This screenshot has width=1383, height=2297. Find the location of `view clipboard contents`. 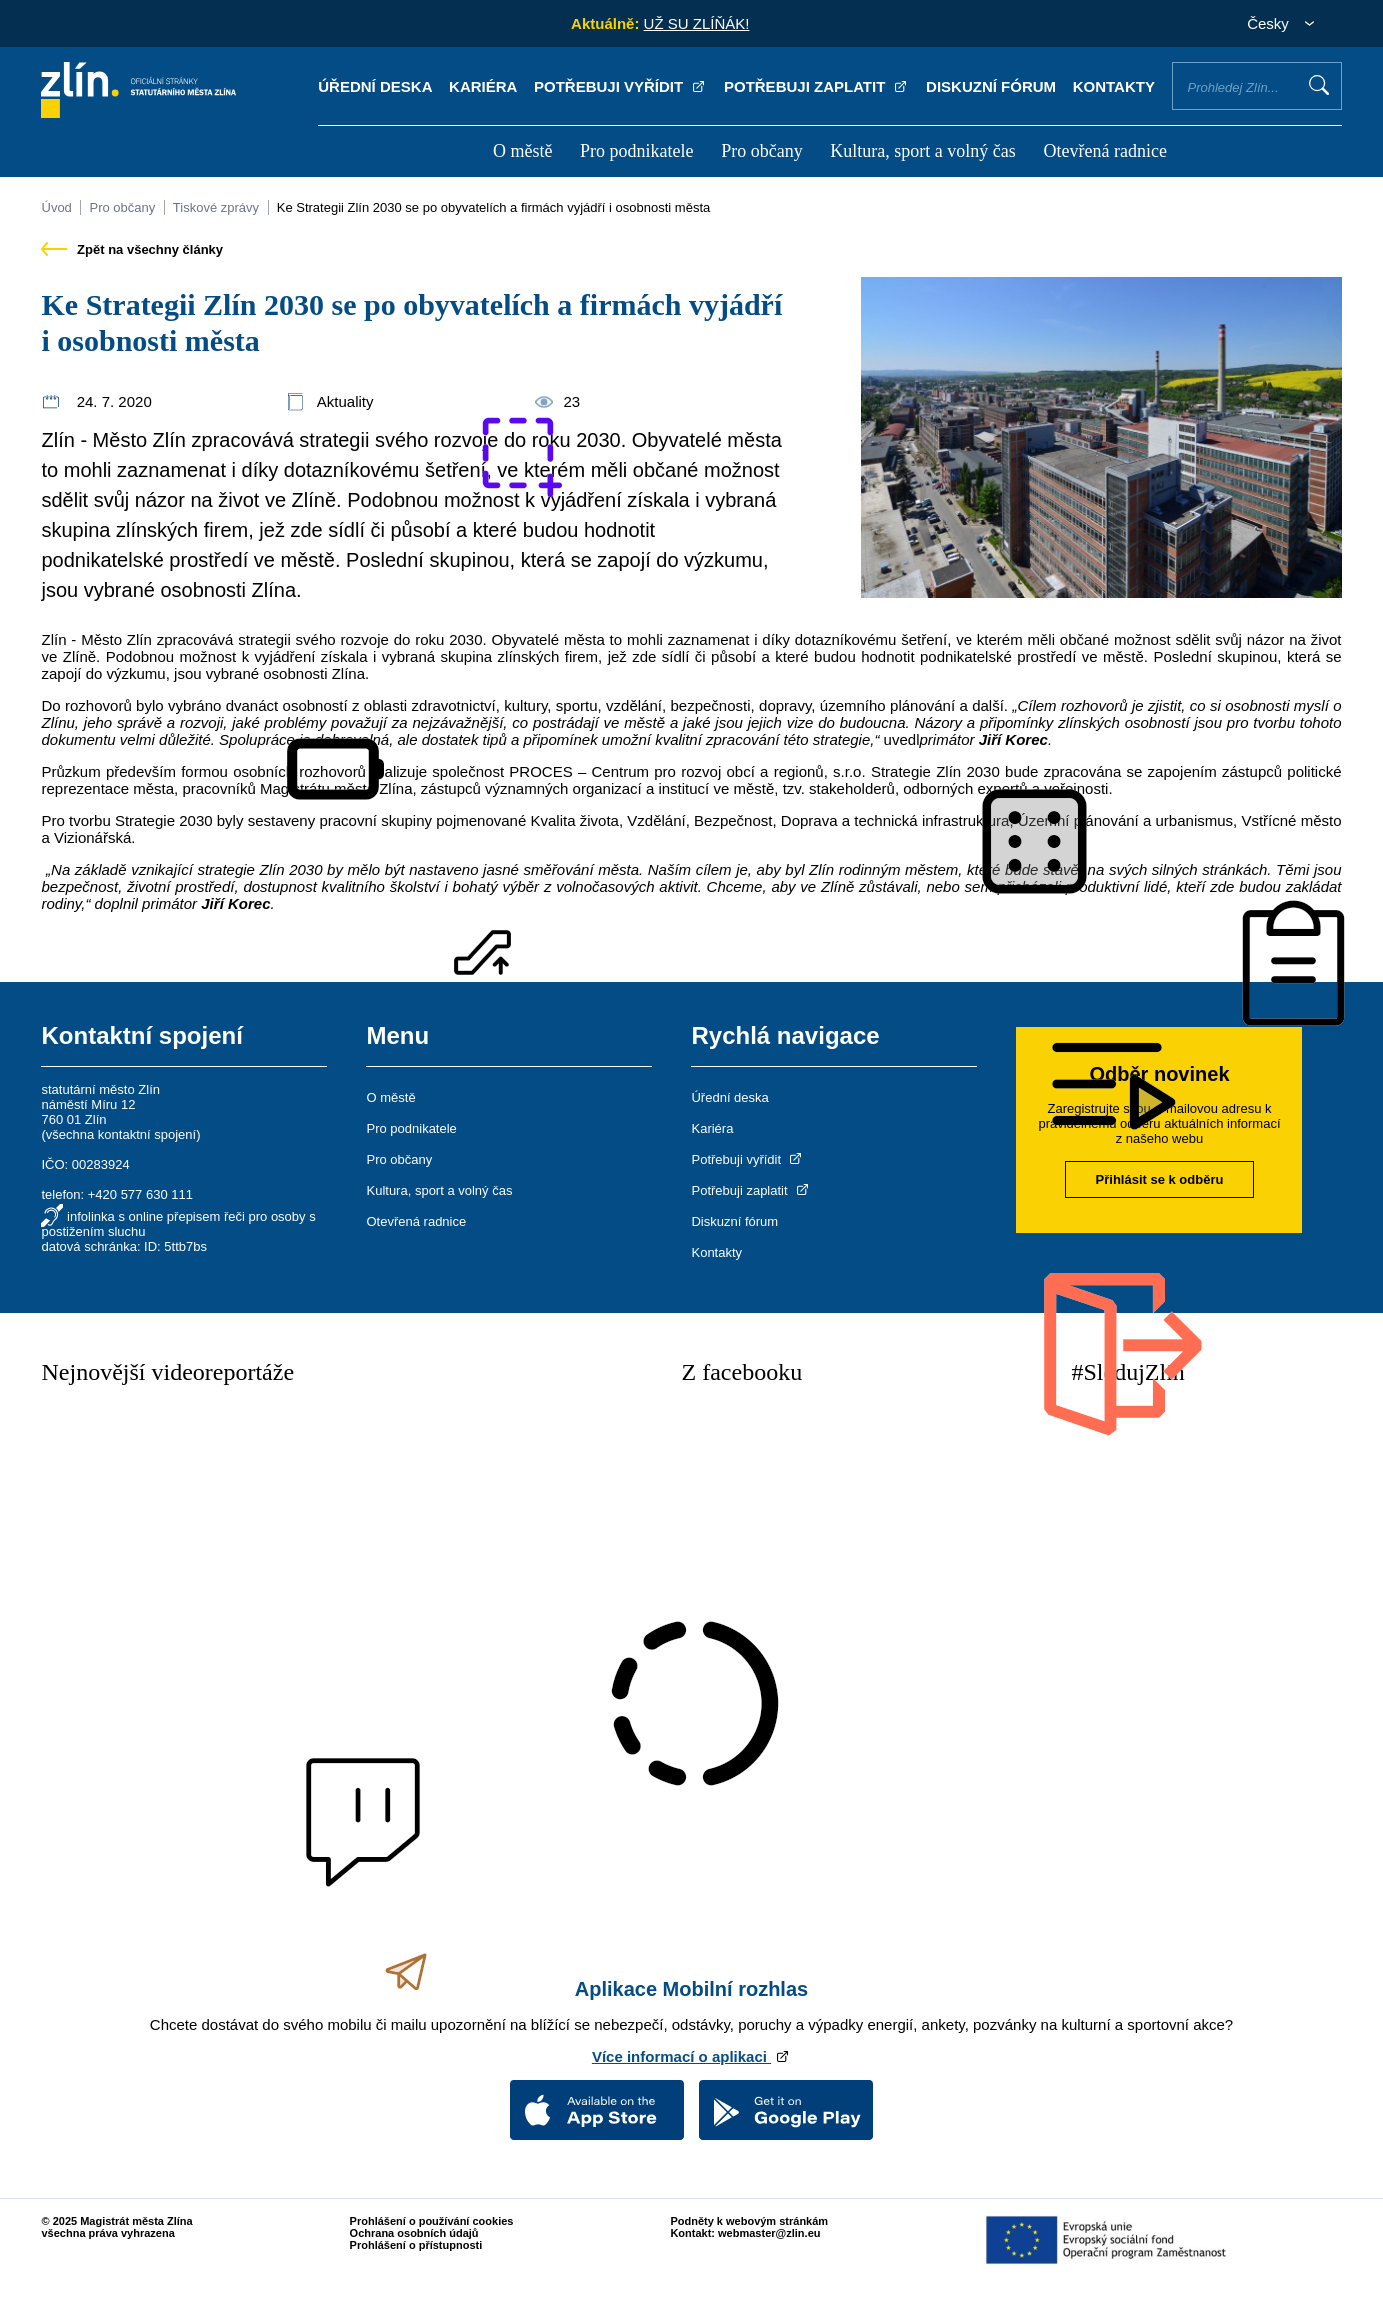

view clipboard contents is located at coordinates (1293, 965).